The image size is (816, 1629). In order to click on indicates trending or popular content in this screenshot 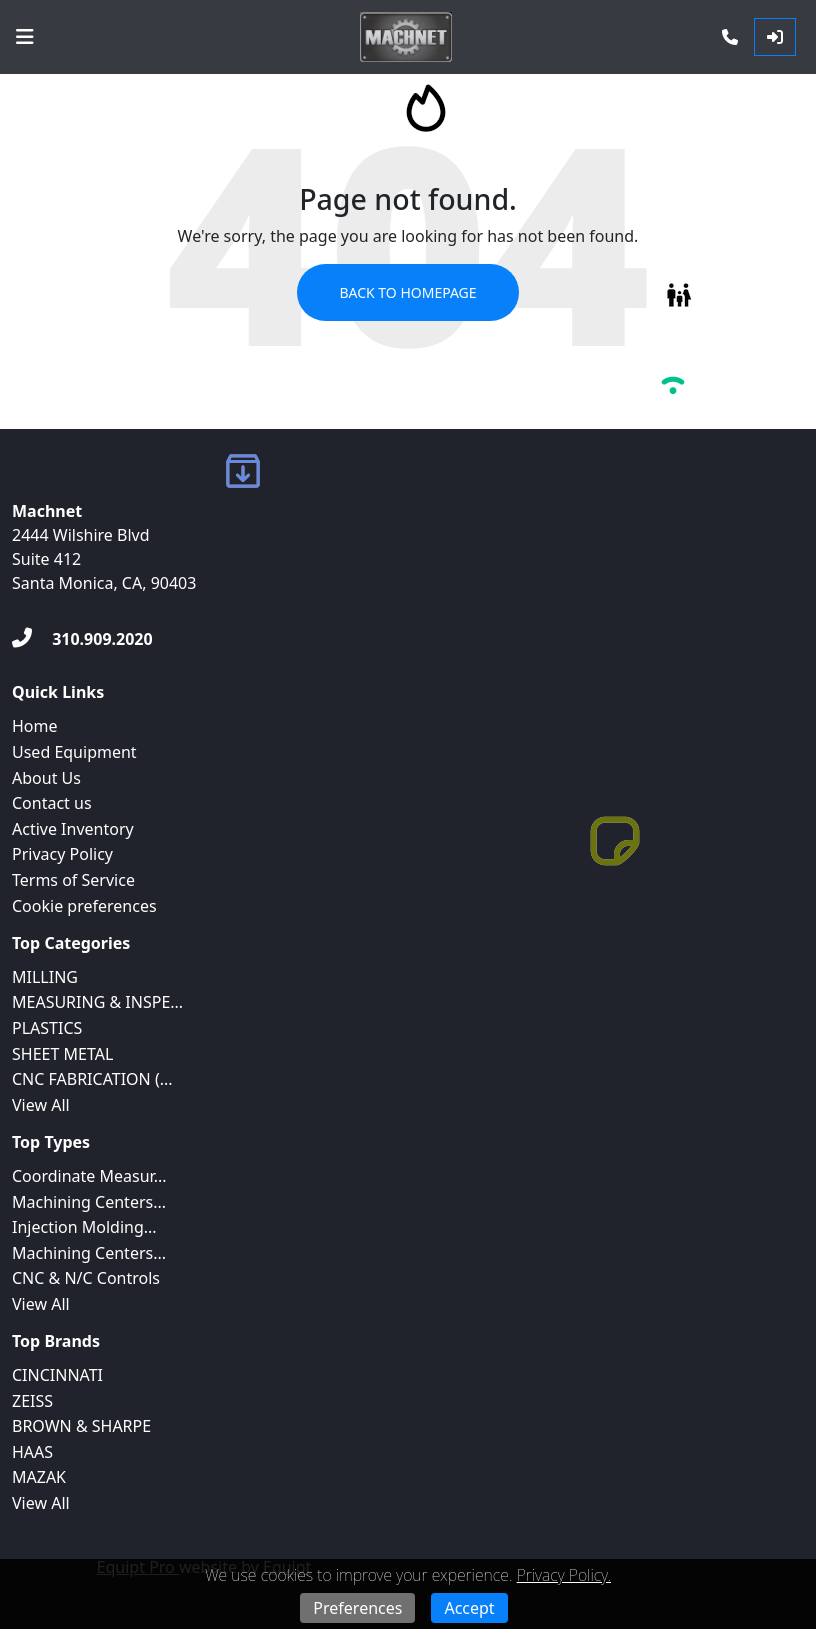, I will do `click(426, 109)`.